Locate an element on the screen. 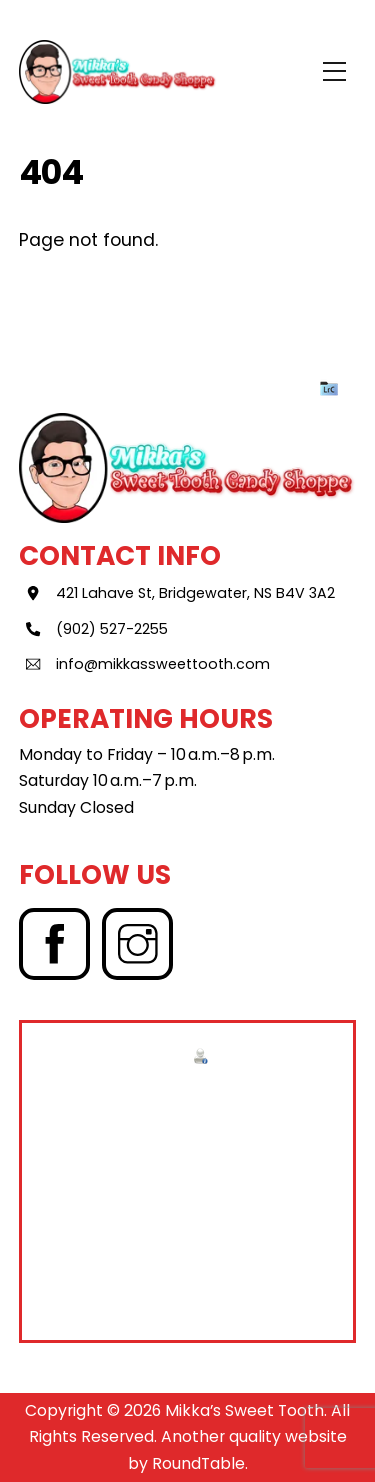 This screenshot has height=1482, width=375. open folder containing adobe lightroom classic files is located at coordinates (329, 389).